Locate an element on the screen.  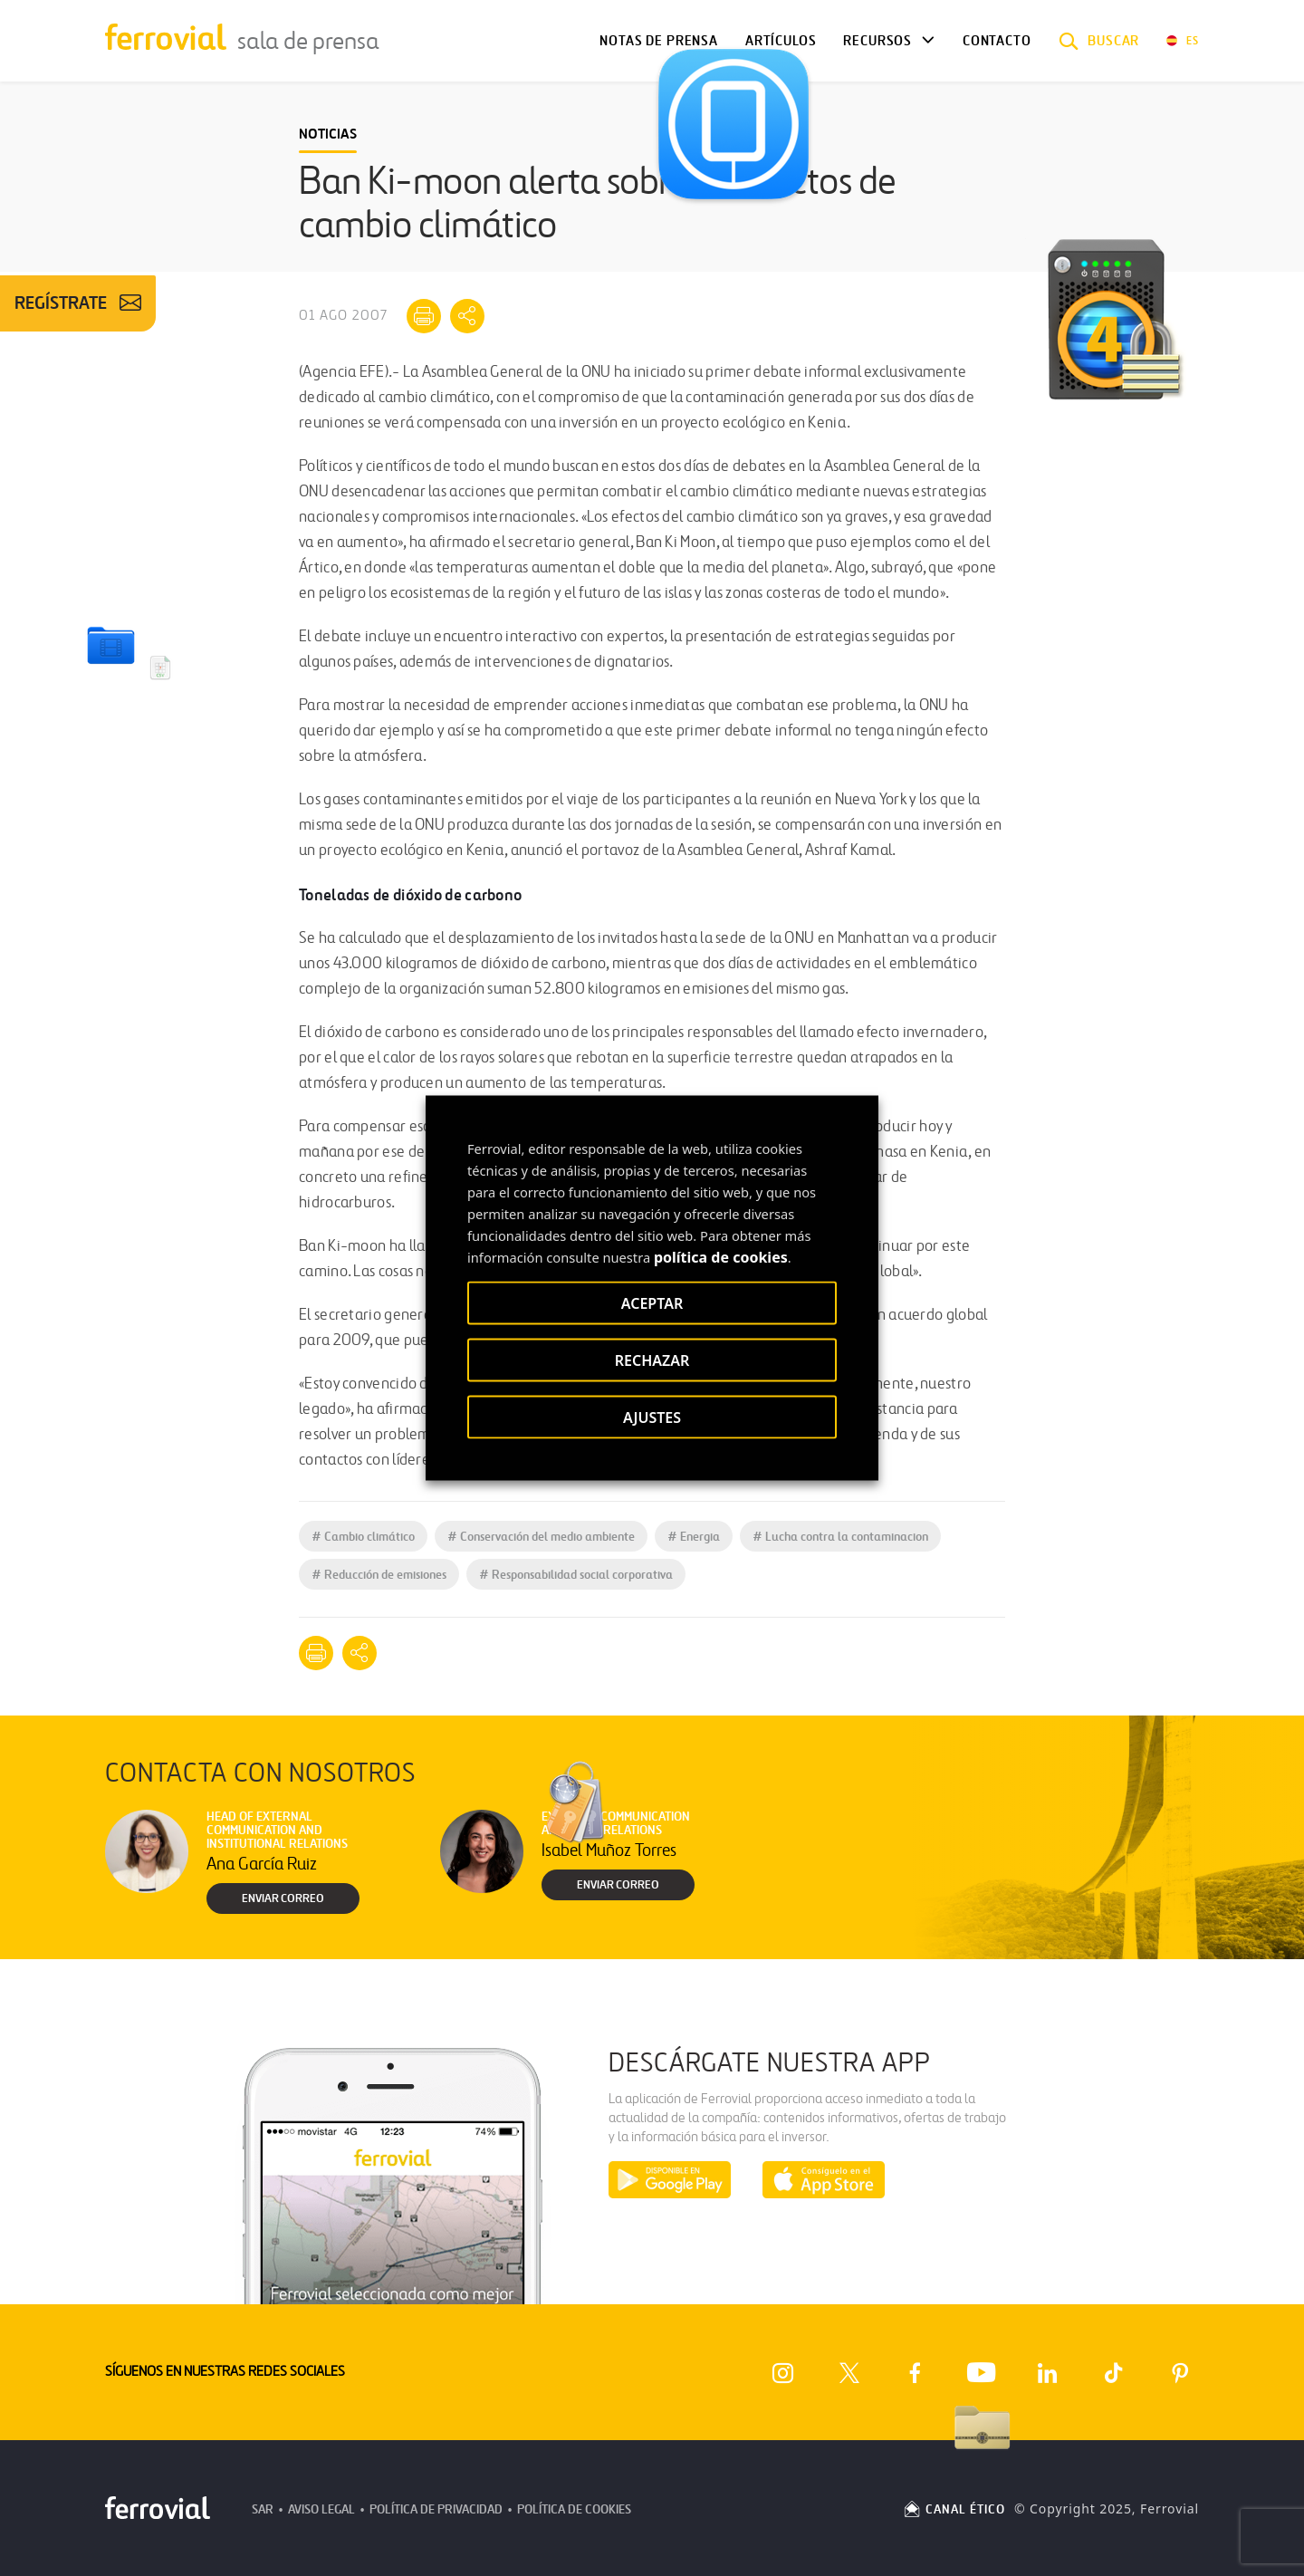
open your videos folder is located at coordinates (110, 645).